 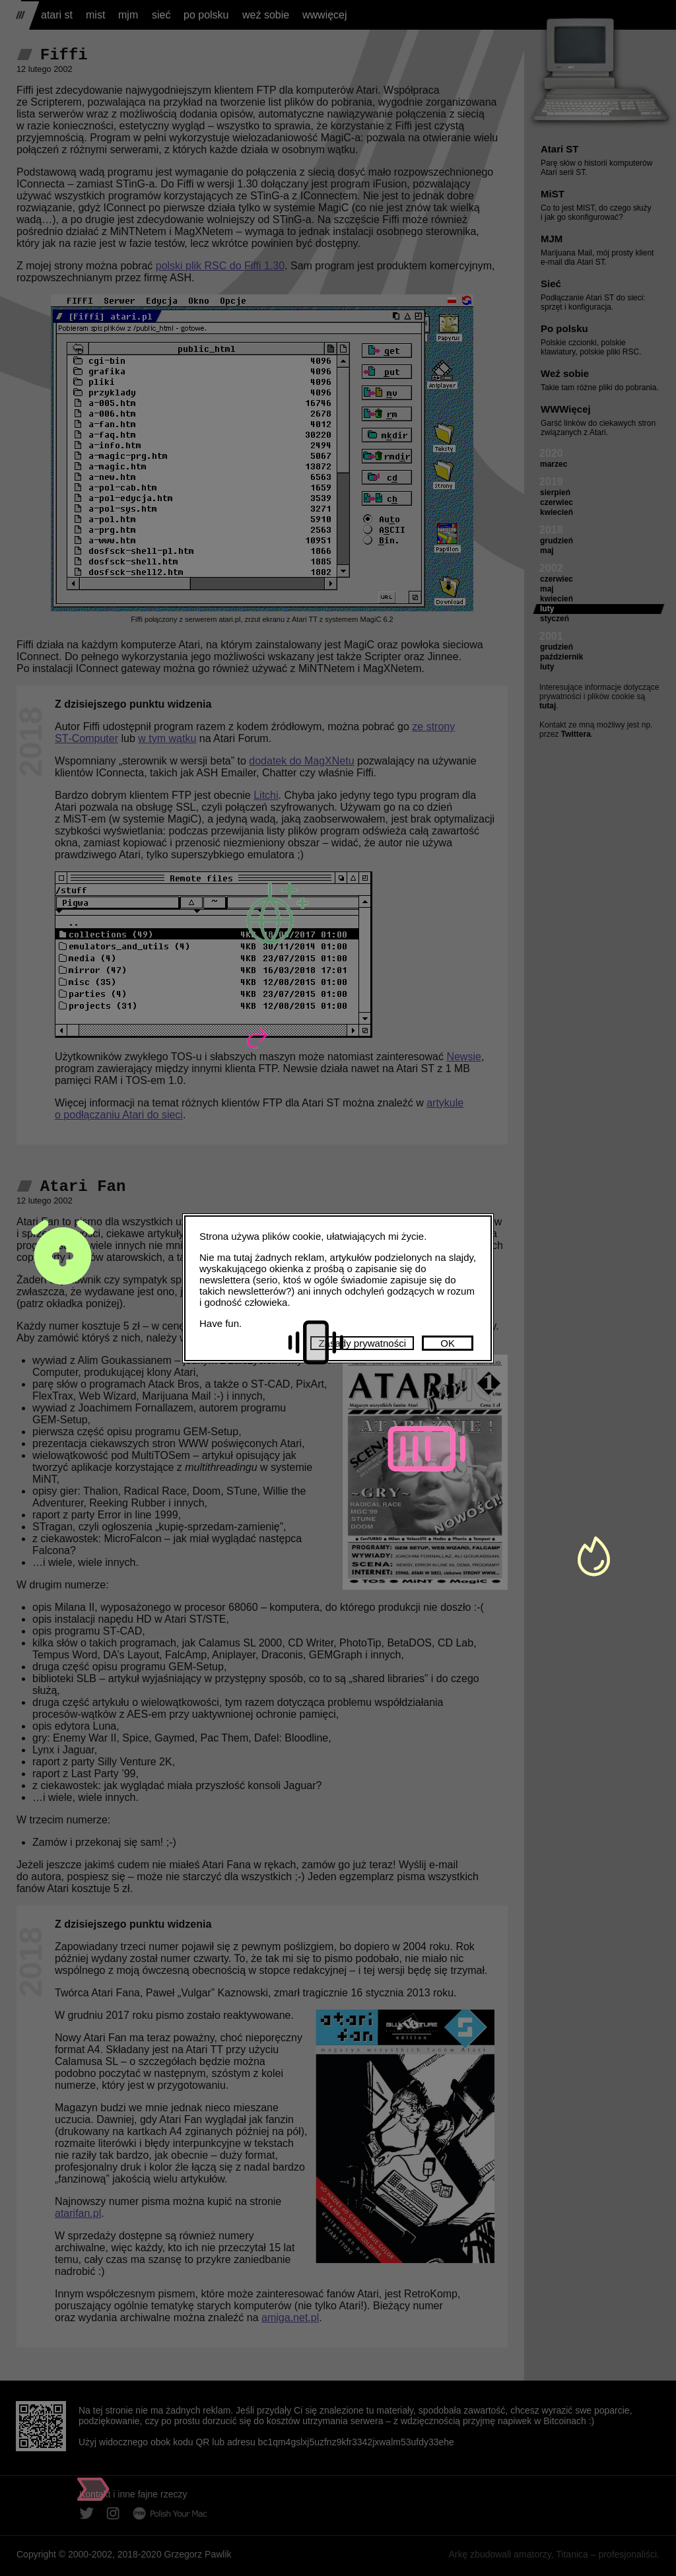 I want to click on toggle vibration mode on your device, so click(x=316, y=1342).